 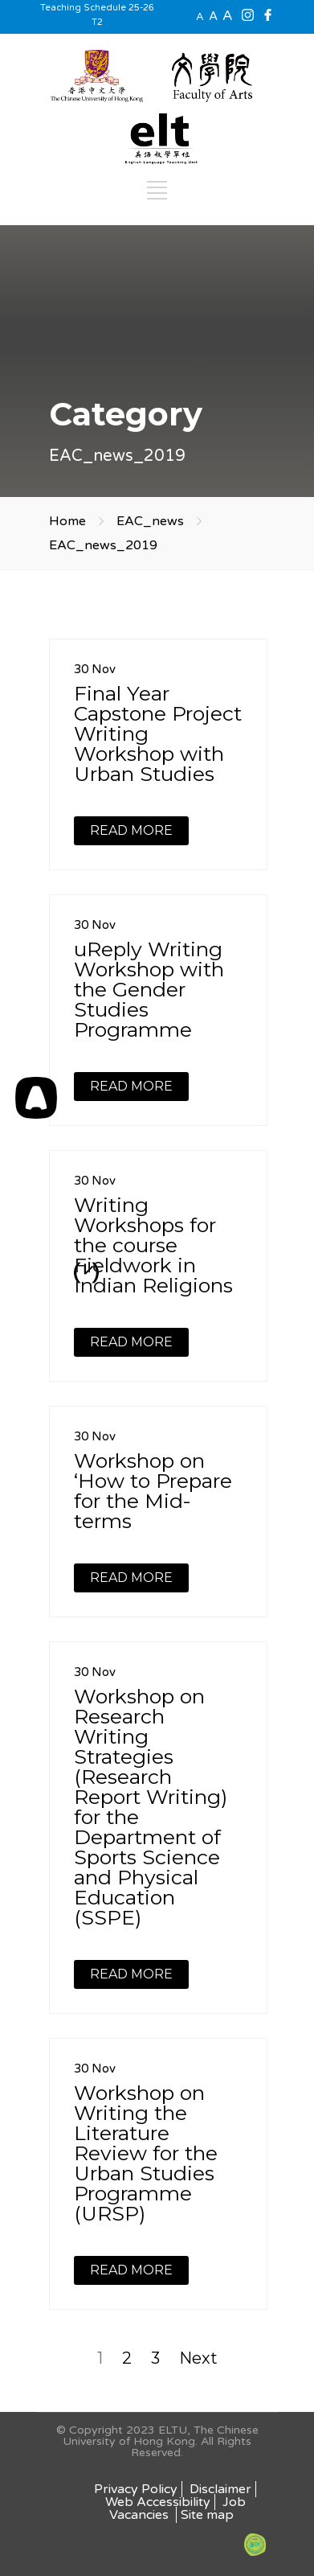 I want to click on open the Aircall app, so click(x=36, y=1098).